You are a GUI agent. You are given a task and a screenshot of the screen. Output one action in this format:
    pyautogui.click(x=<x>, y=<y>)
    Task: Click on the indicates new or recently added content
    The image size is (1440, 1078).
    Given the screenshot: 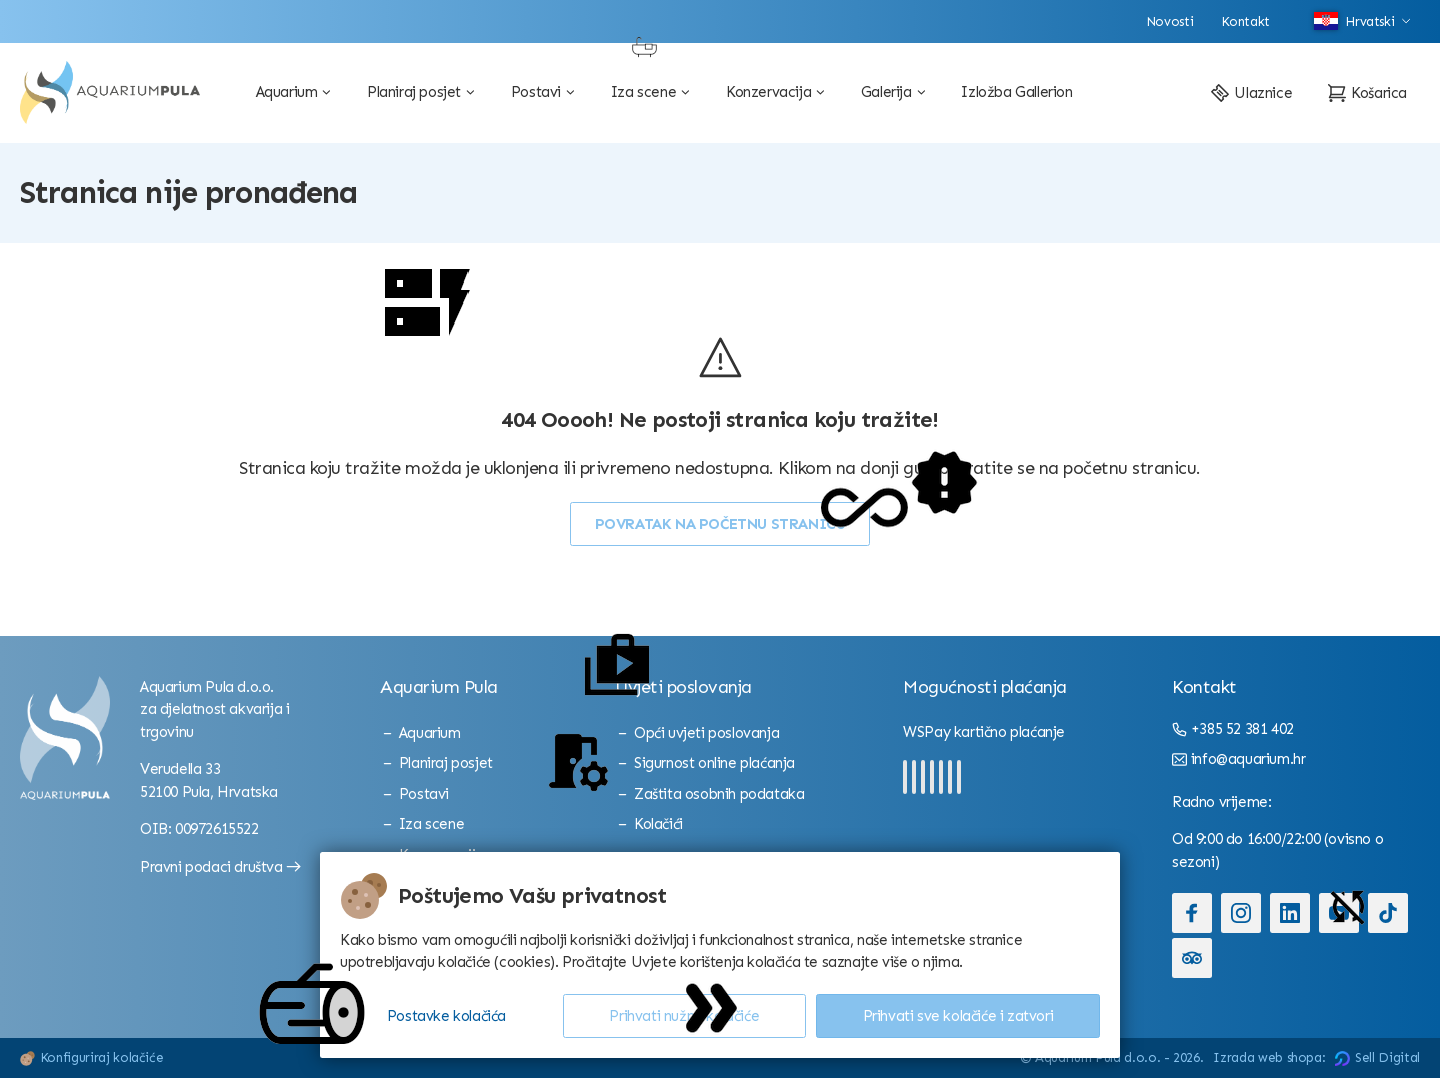 What is the action you would take?
    pyautogui.click(x=944, y=482)
    